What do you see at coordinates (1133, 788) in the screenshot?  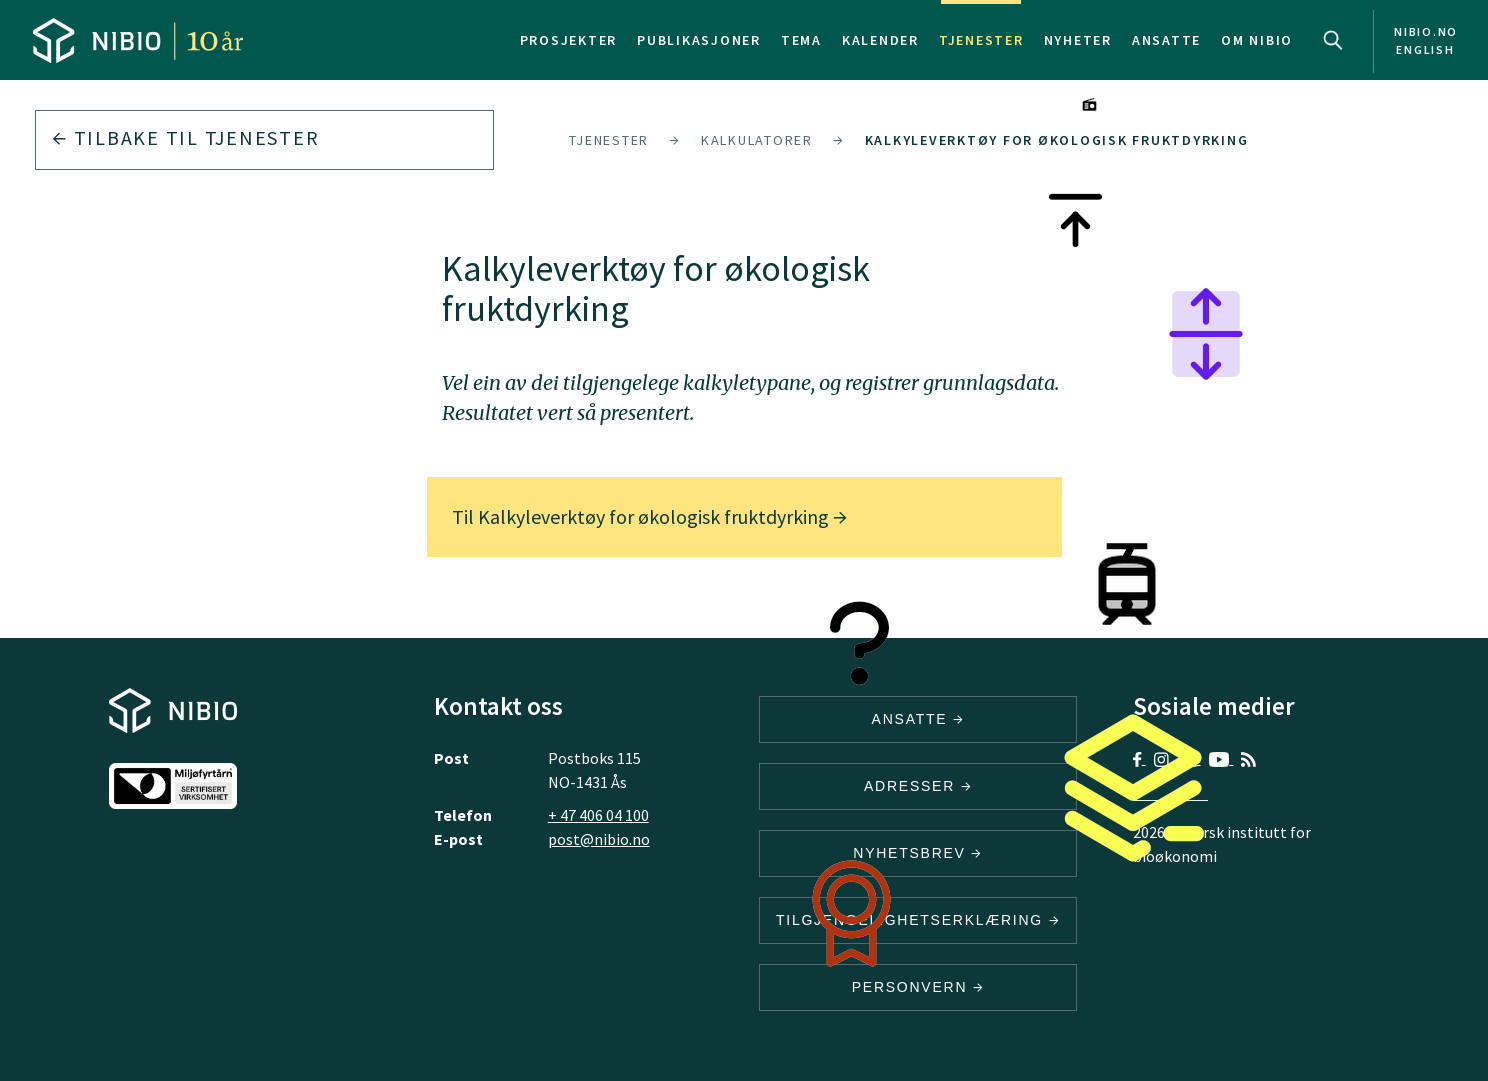 I see `remove a layer from the stack` at bounding box center [1133, 788].